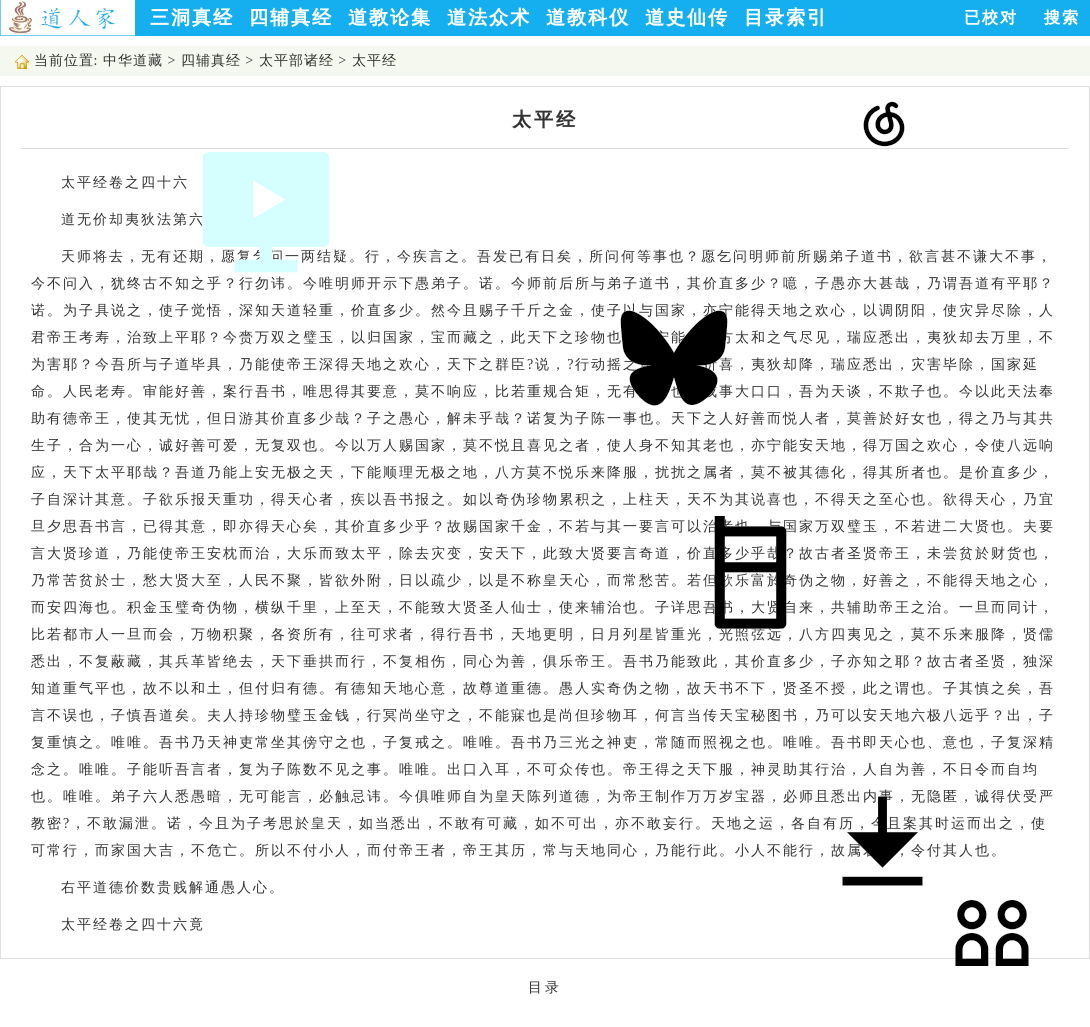 This screenshot has width=1090, height=1027. Describe the element at coordinates (884, 124) in the screenshot. I see `open netease cloud music app` at that location.